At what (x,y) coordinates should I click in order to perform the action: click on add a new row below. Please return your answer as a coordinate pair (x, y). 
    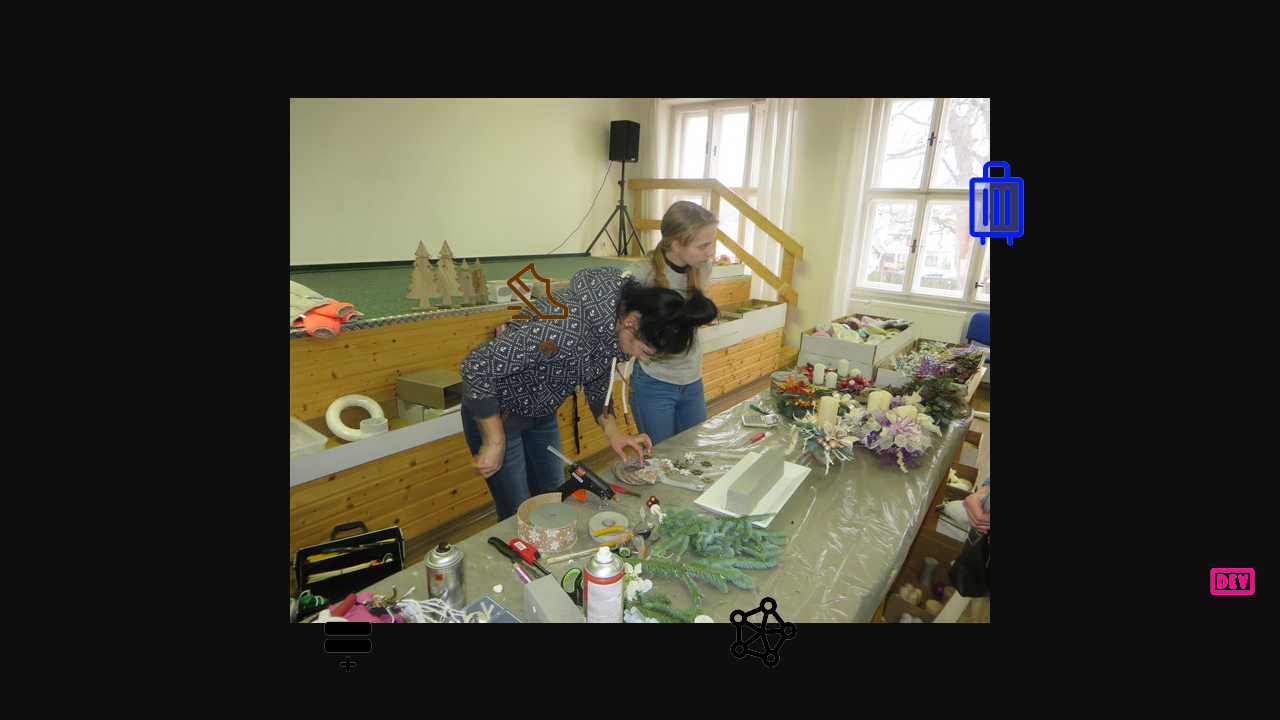
    Looking at the image, I should click on (348, 643).